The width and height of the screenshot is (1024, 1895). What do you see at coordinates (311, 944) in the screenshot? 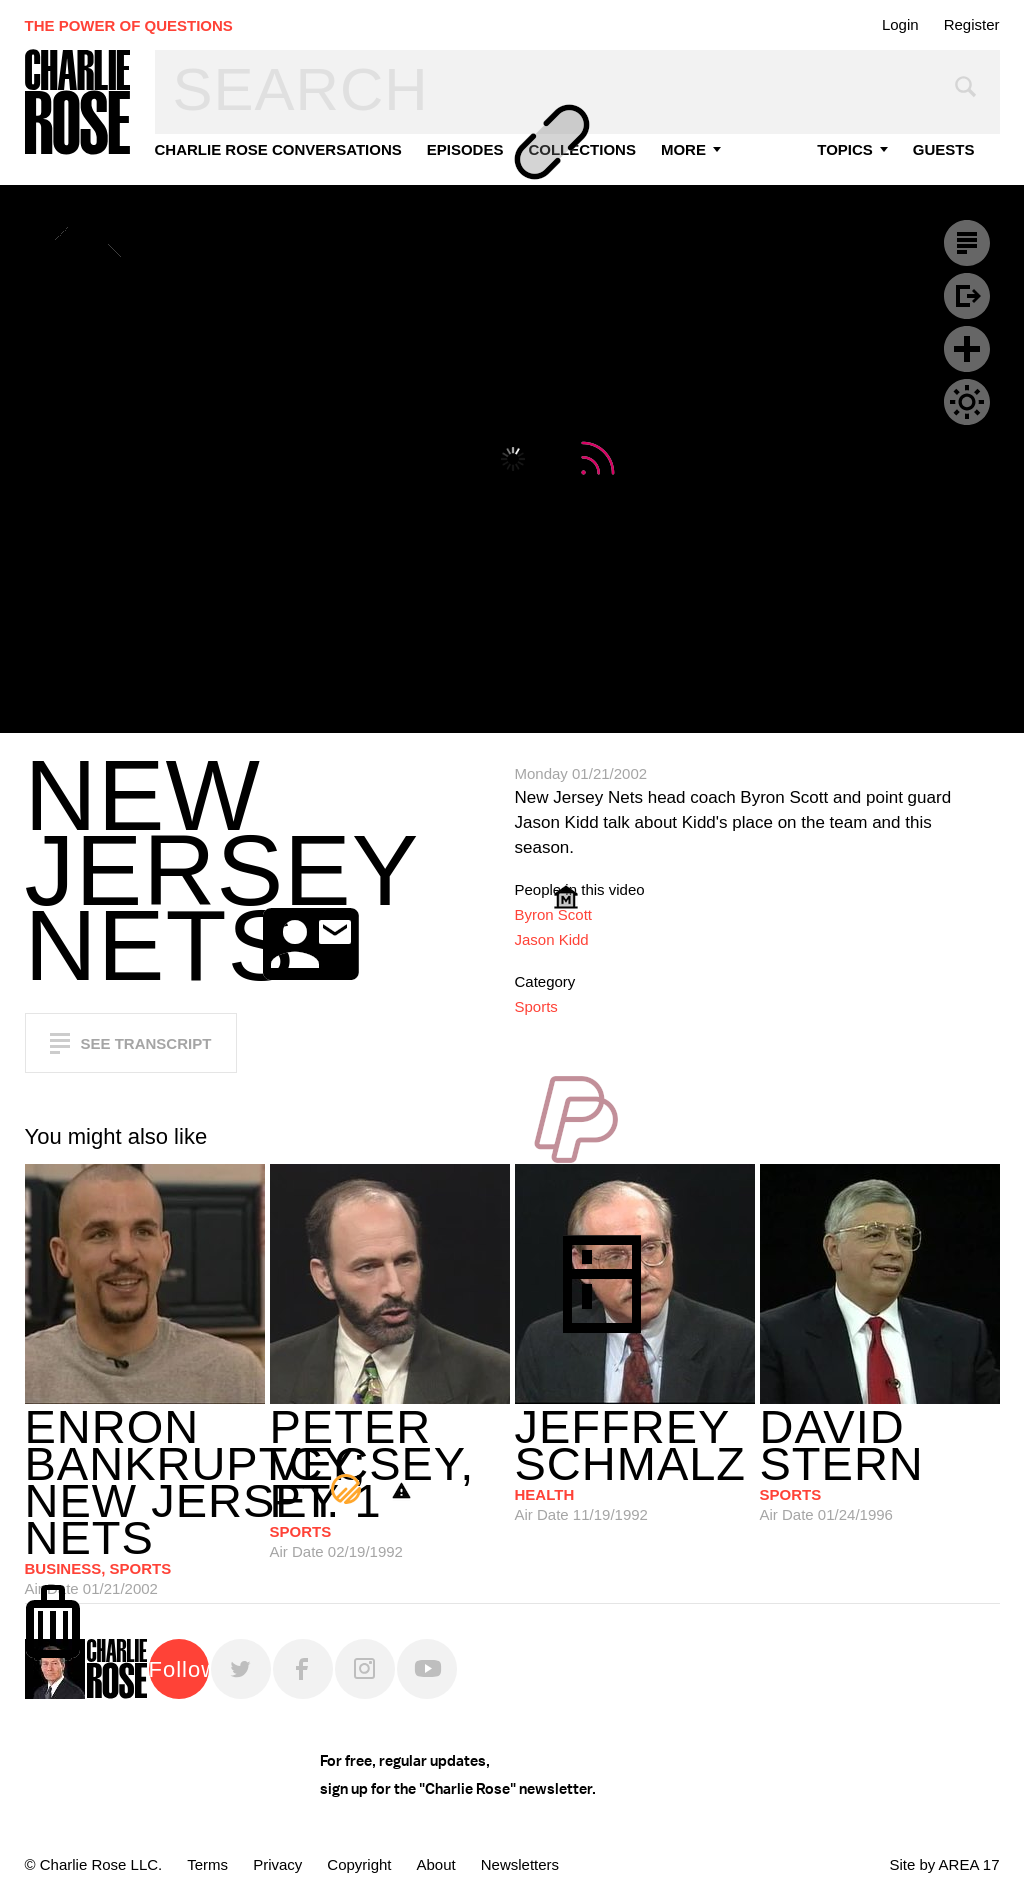
I see `view contact email information` at bounding box center [311, 944].